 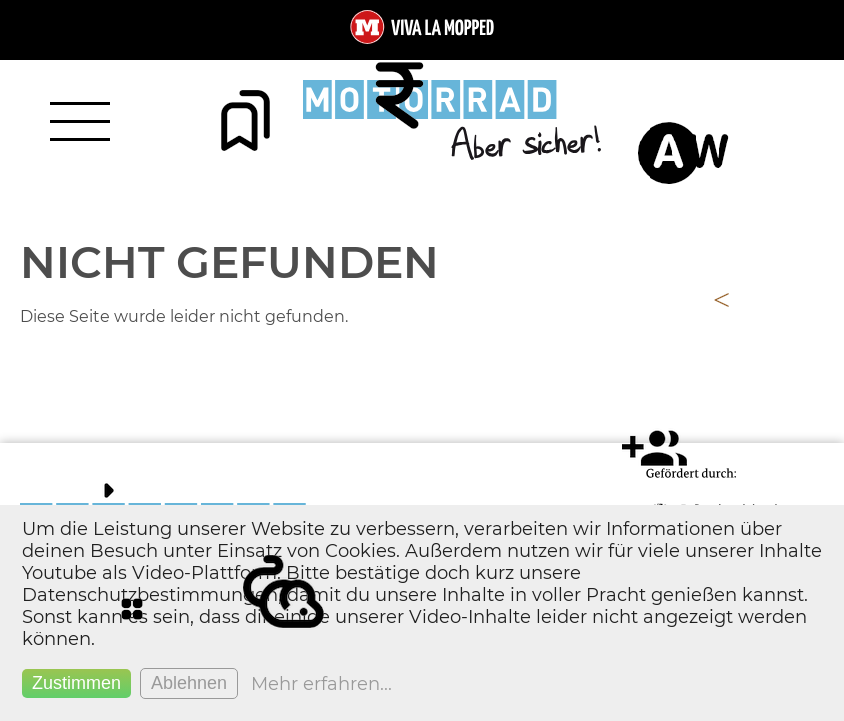 I want to click on navigate to the next item or screen, so click(x=108, y=490).